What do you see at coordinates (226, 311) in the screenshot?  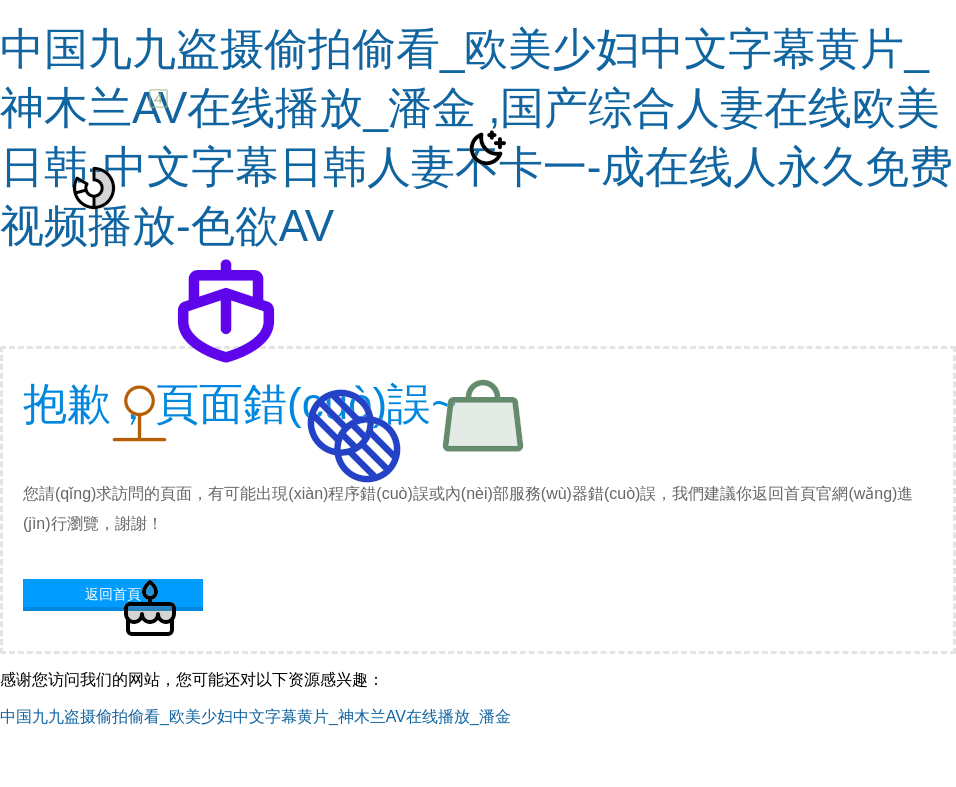 I see `access boat or marine transportation options` at bounding box center [226, 311].